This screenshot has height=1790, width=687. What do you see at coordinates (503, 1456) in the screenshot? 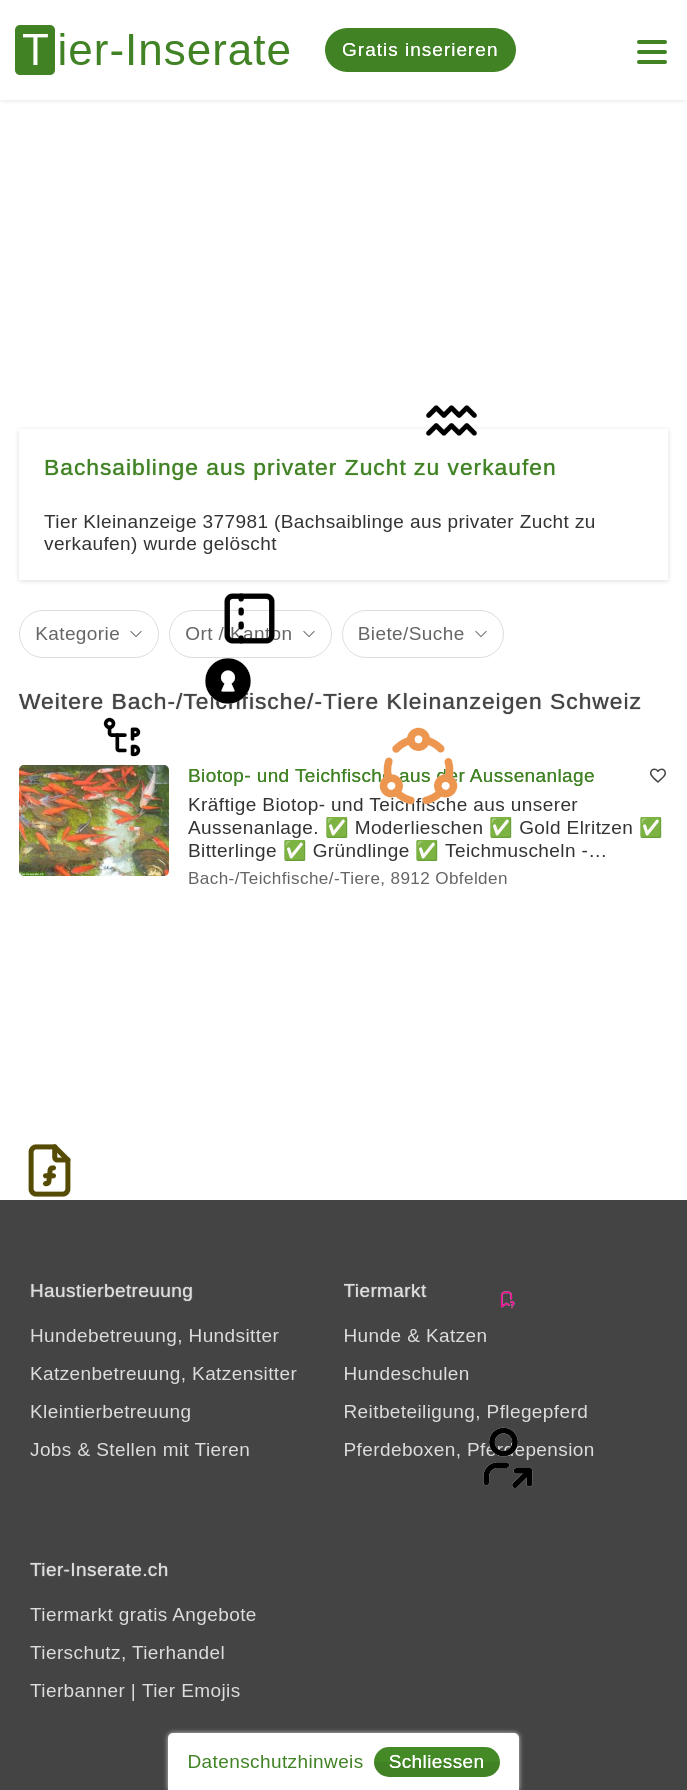
I see `share a user profile` at bounding box center [503, 1456].